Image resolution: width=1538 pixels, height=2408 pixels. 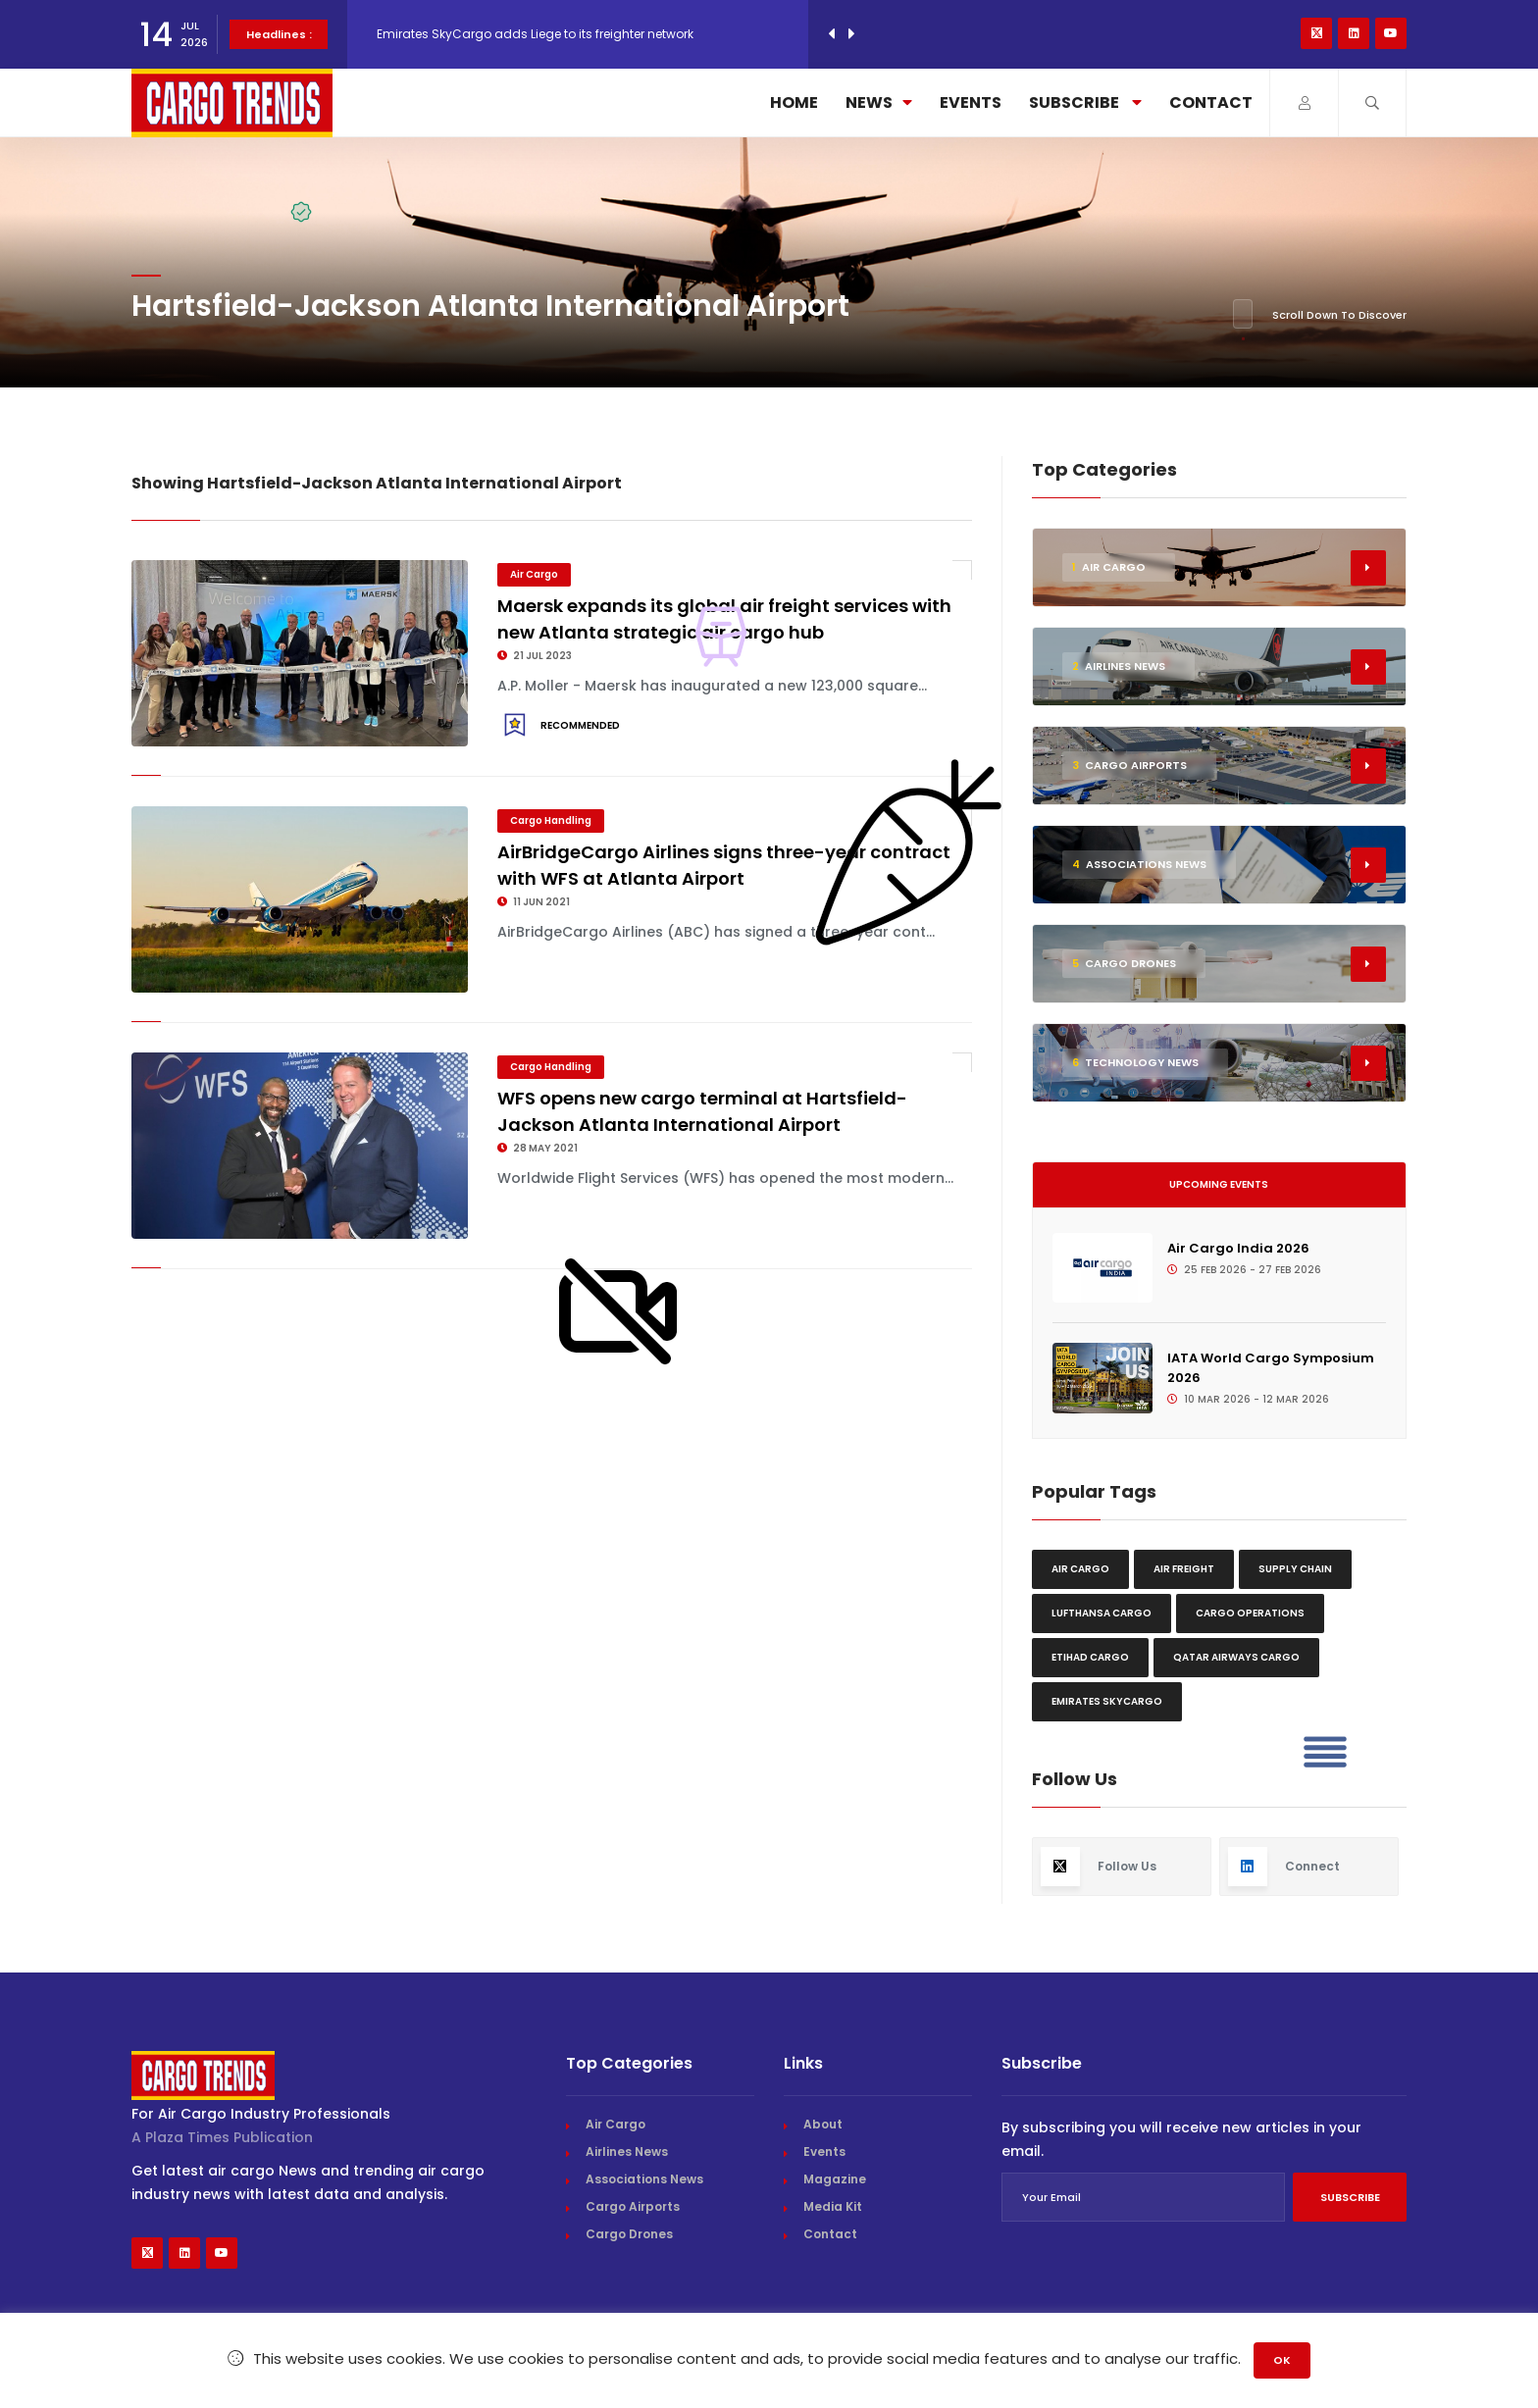 I want to click on indicates verified or authenticated status, so click(x=301, y=212).